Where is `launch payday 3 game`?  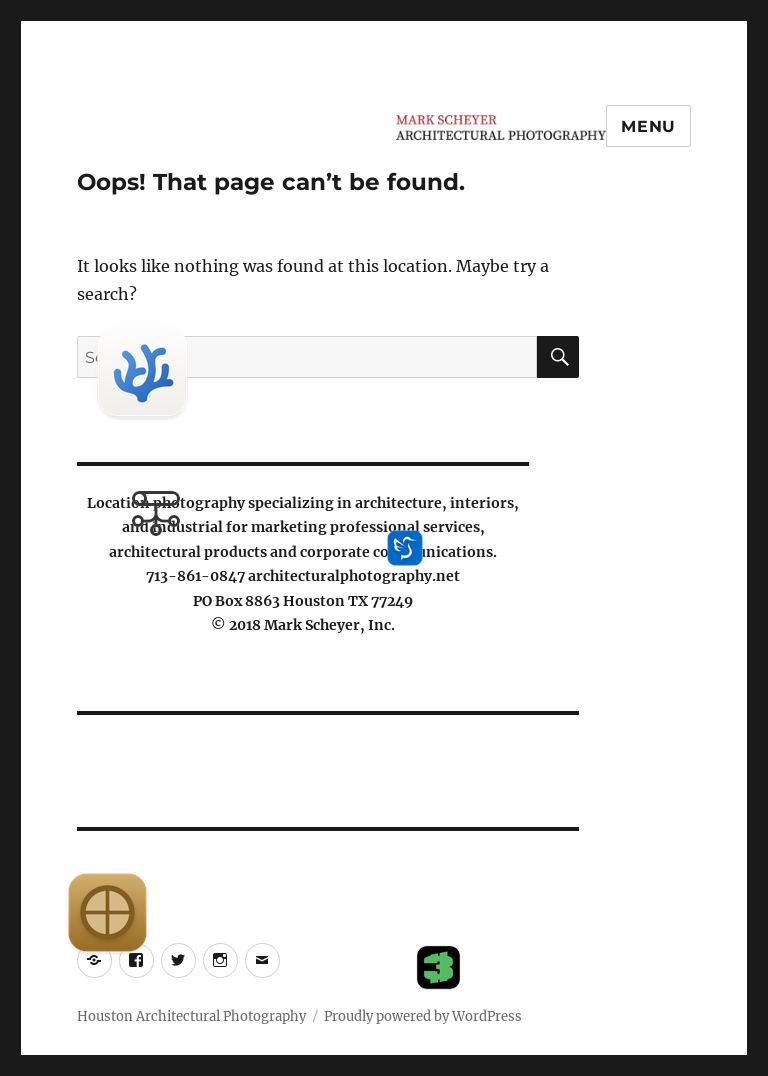 launch payday 3 game is located at coordinates (438, 967).